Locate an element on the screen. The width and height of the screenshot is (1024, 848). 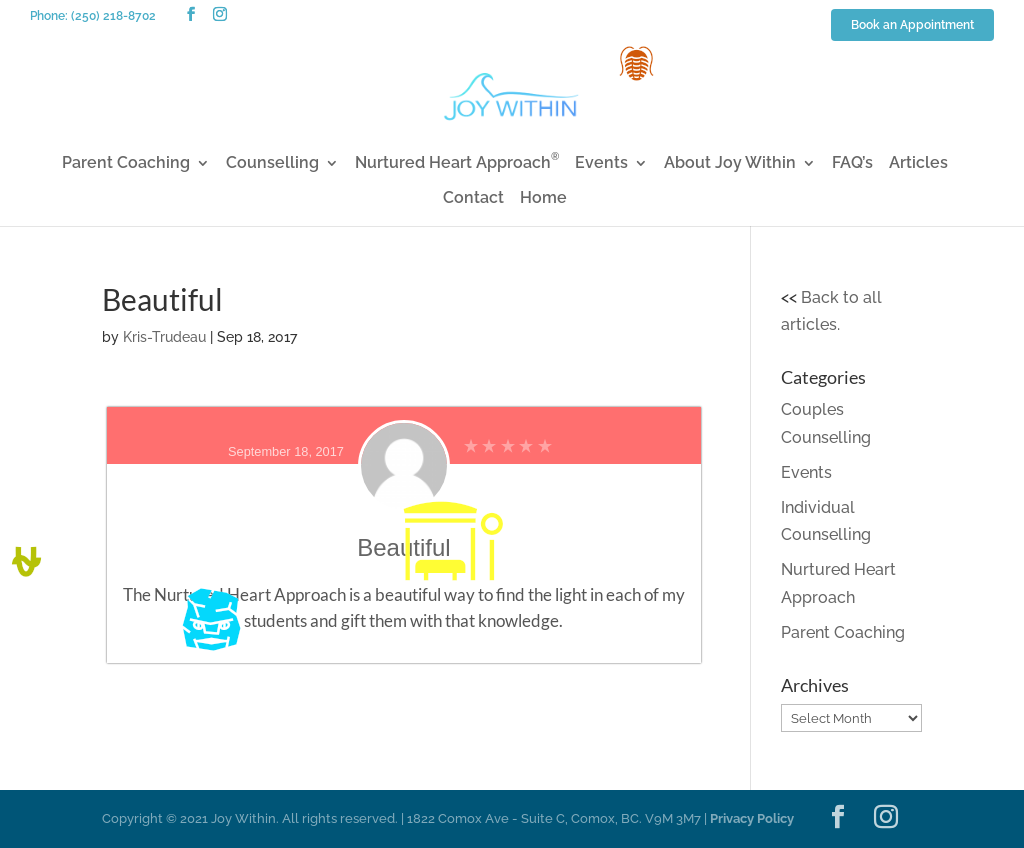
represents the ophiuchus zodiac sign is located at coordinates (26, 561).